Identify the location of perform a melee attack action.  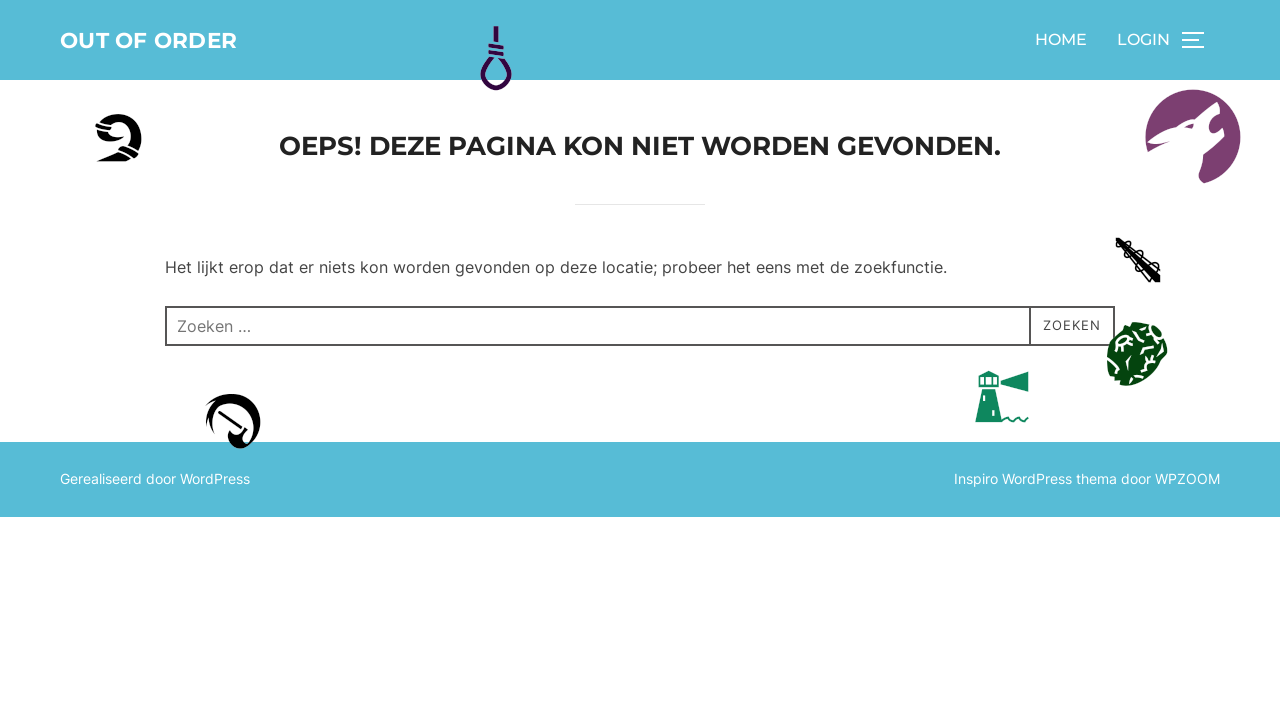
(233, 421).